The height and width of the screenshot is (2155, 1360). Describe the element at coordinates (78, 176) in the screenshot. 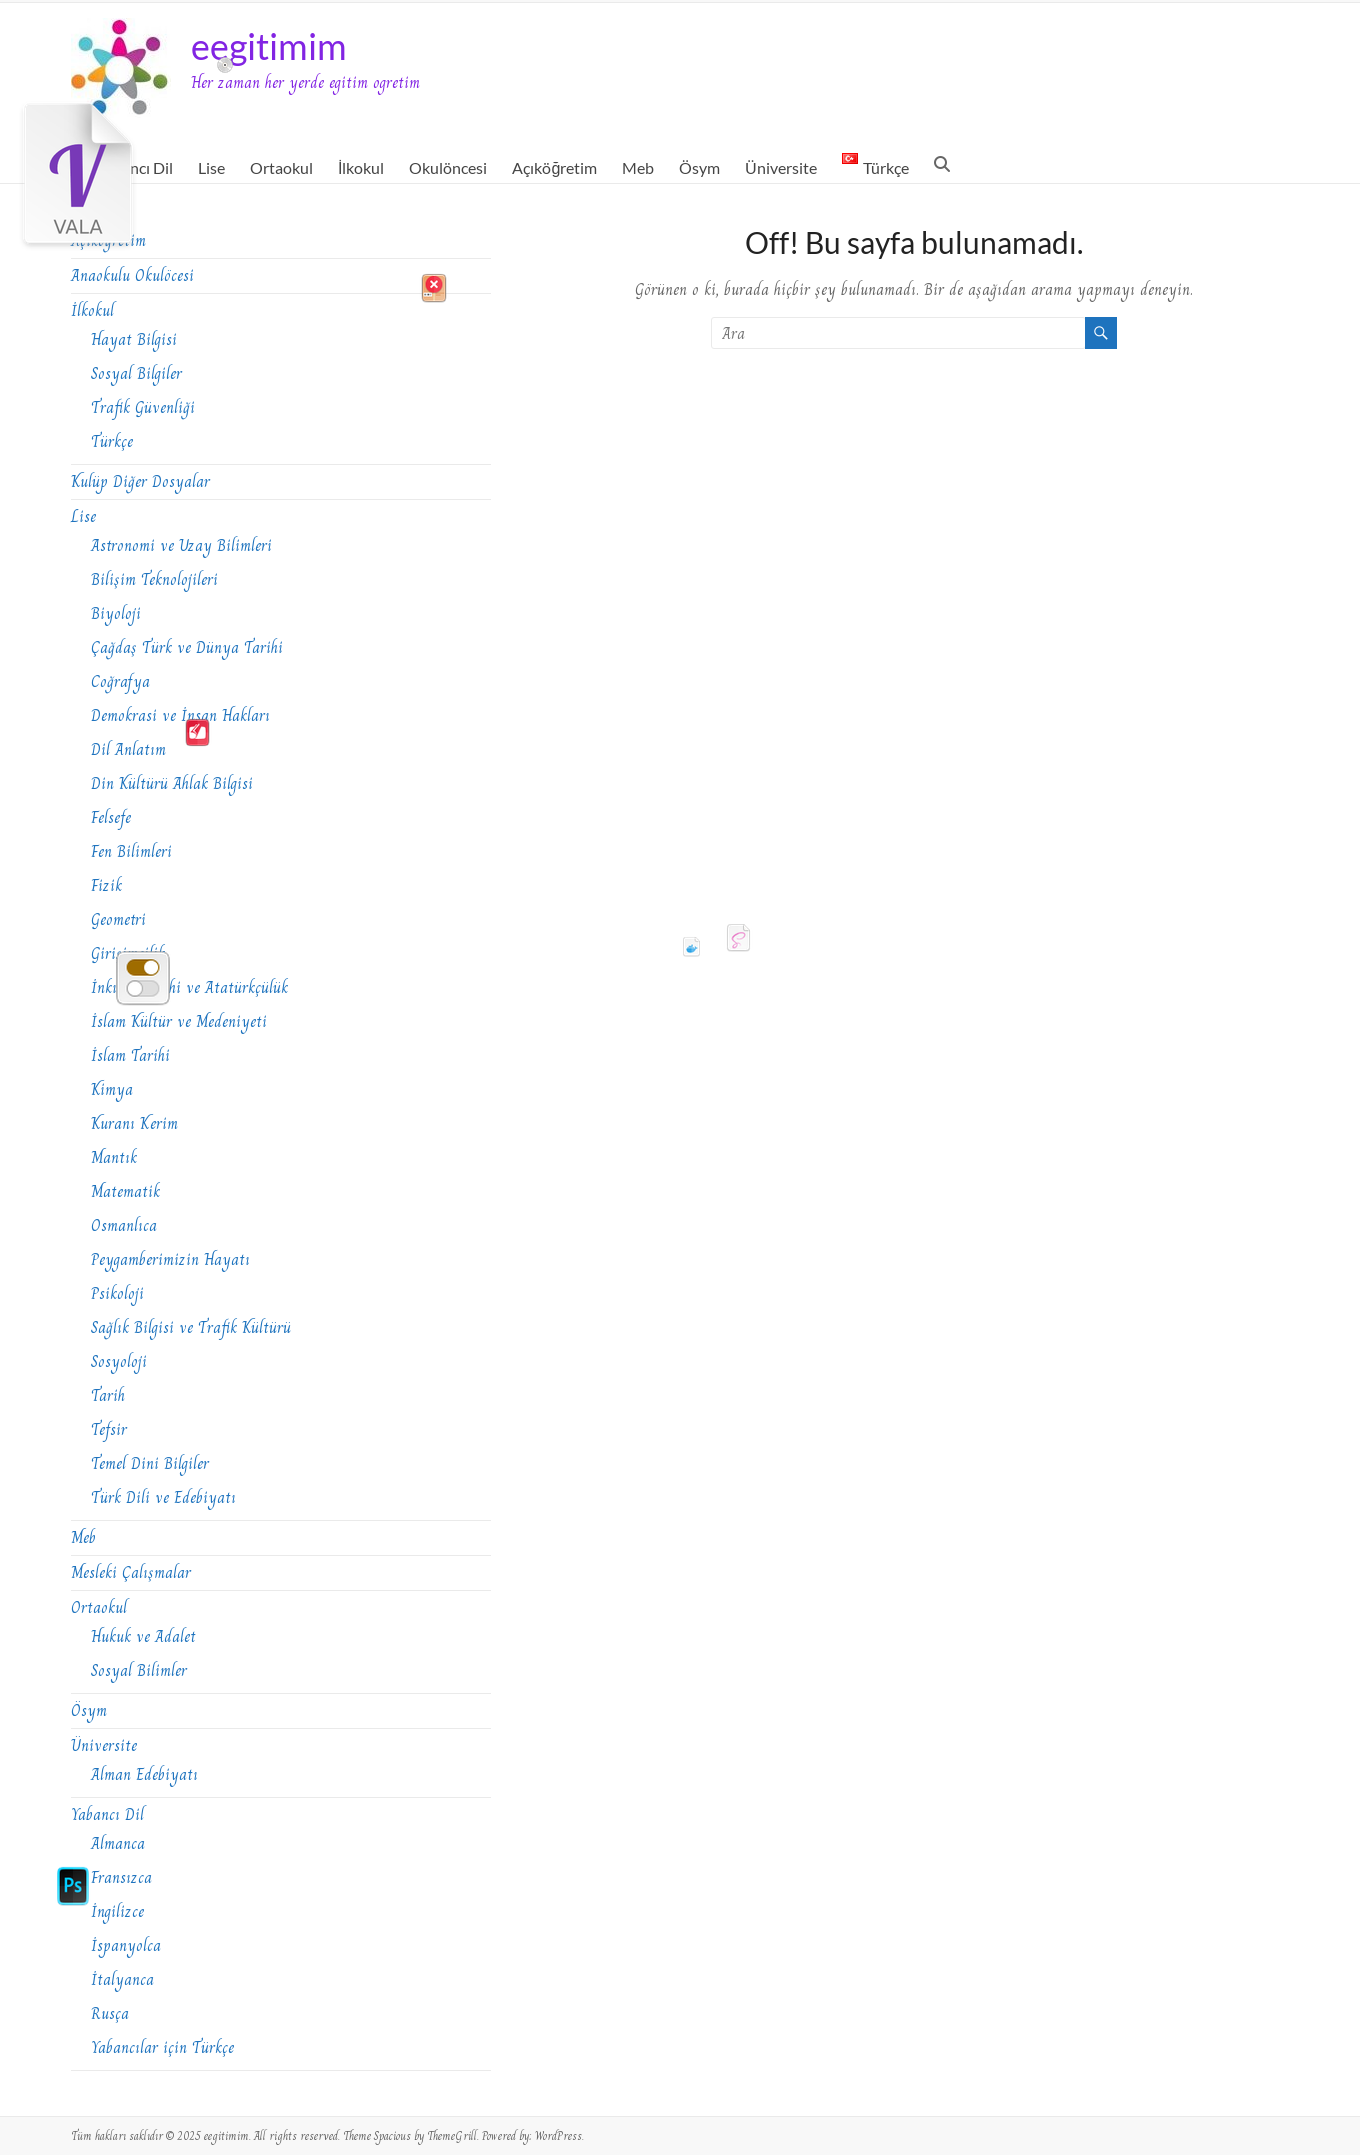

I see `vala source code file` at that location.